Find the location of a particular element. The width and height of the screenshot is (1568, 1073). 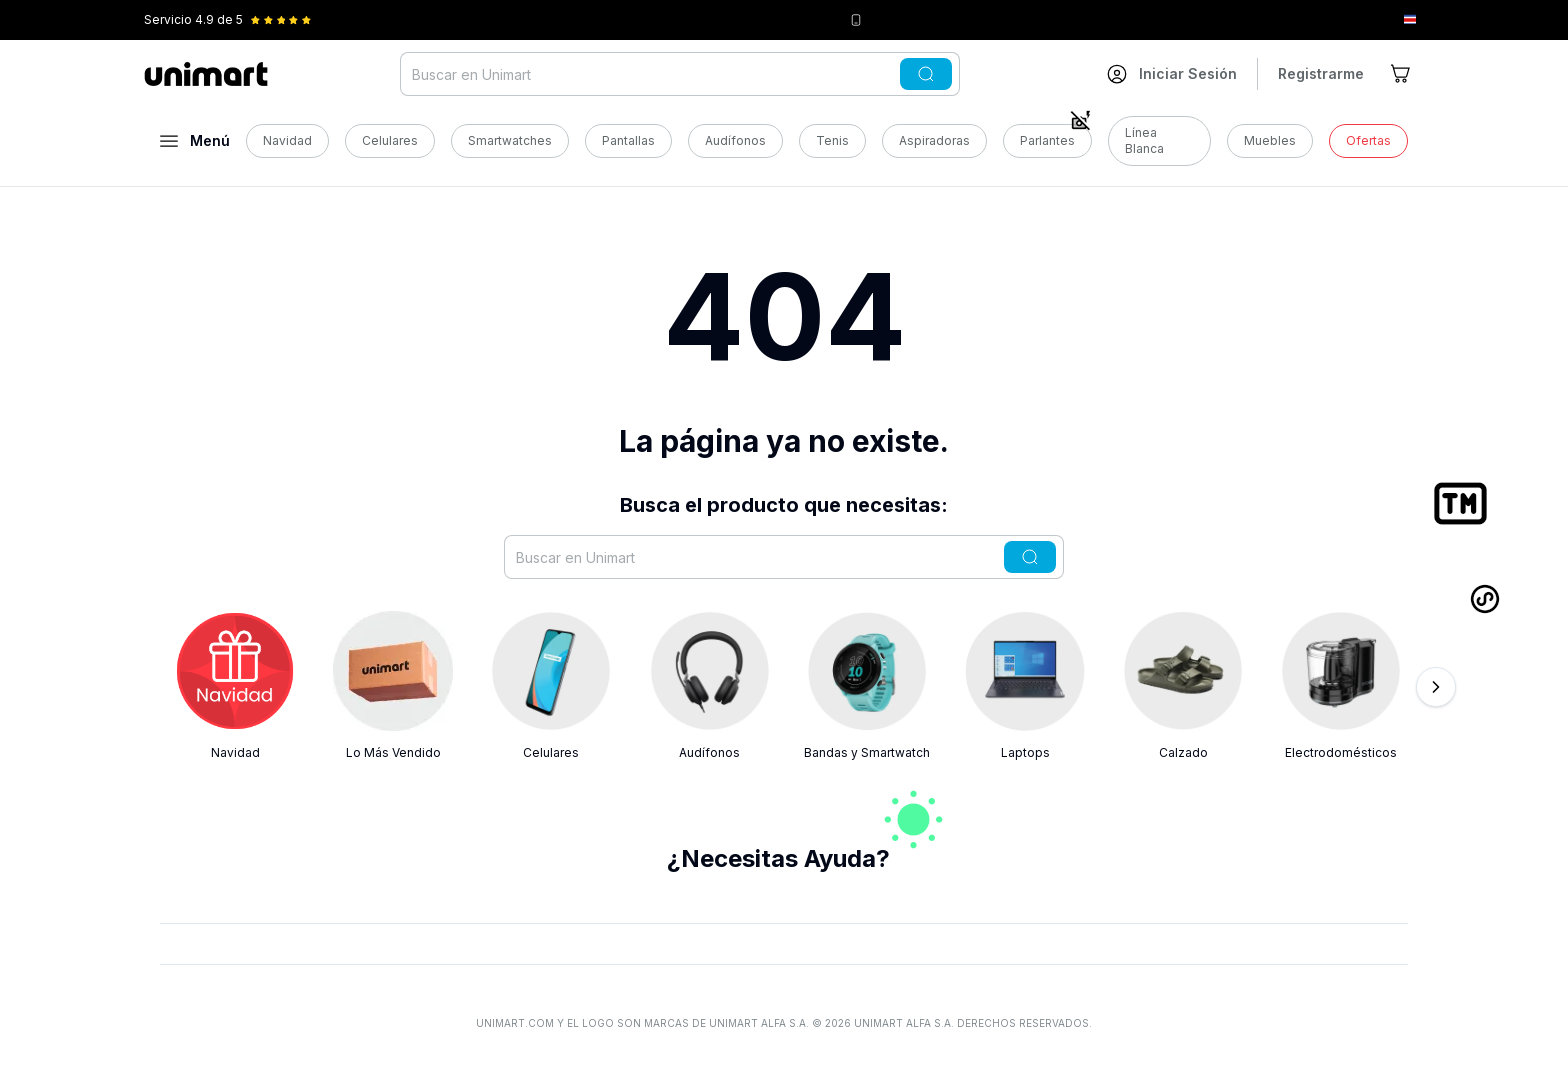

open WeChat miniprogram is located at coordinates (1485, 599).